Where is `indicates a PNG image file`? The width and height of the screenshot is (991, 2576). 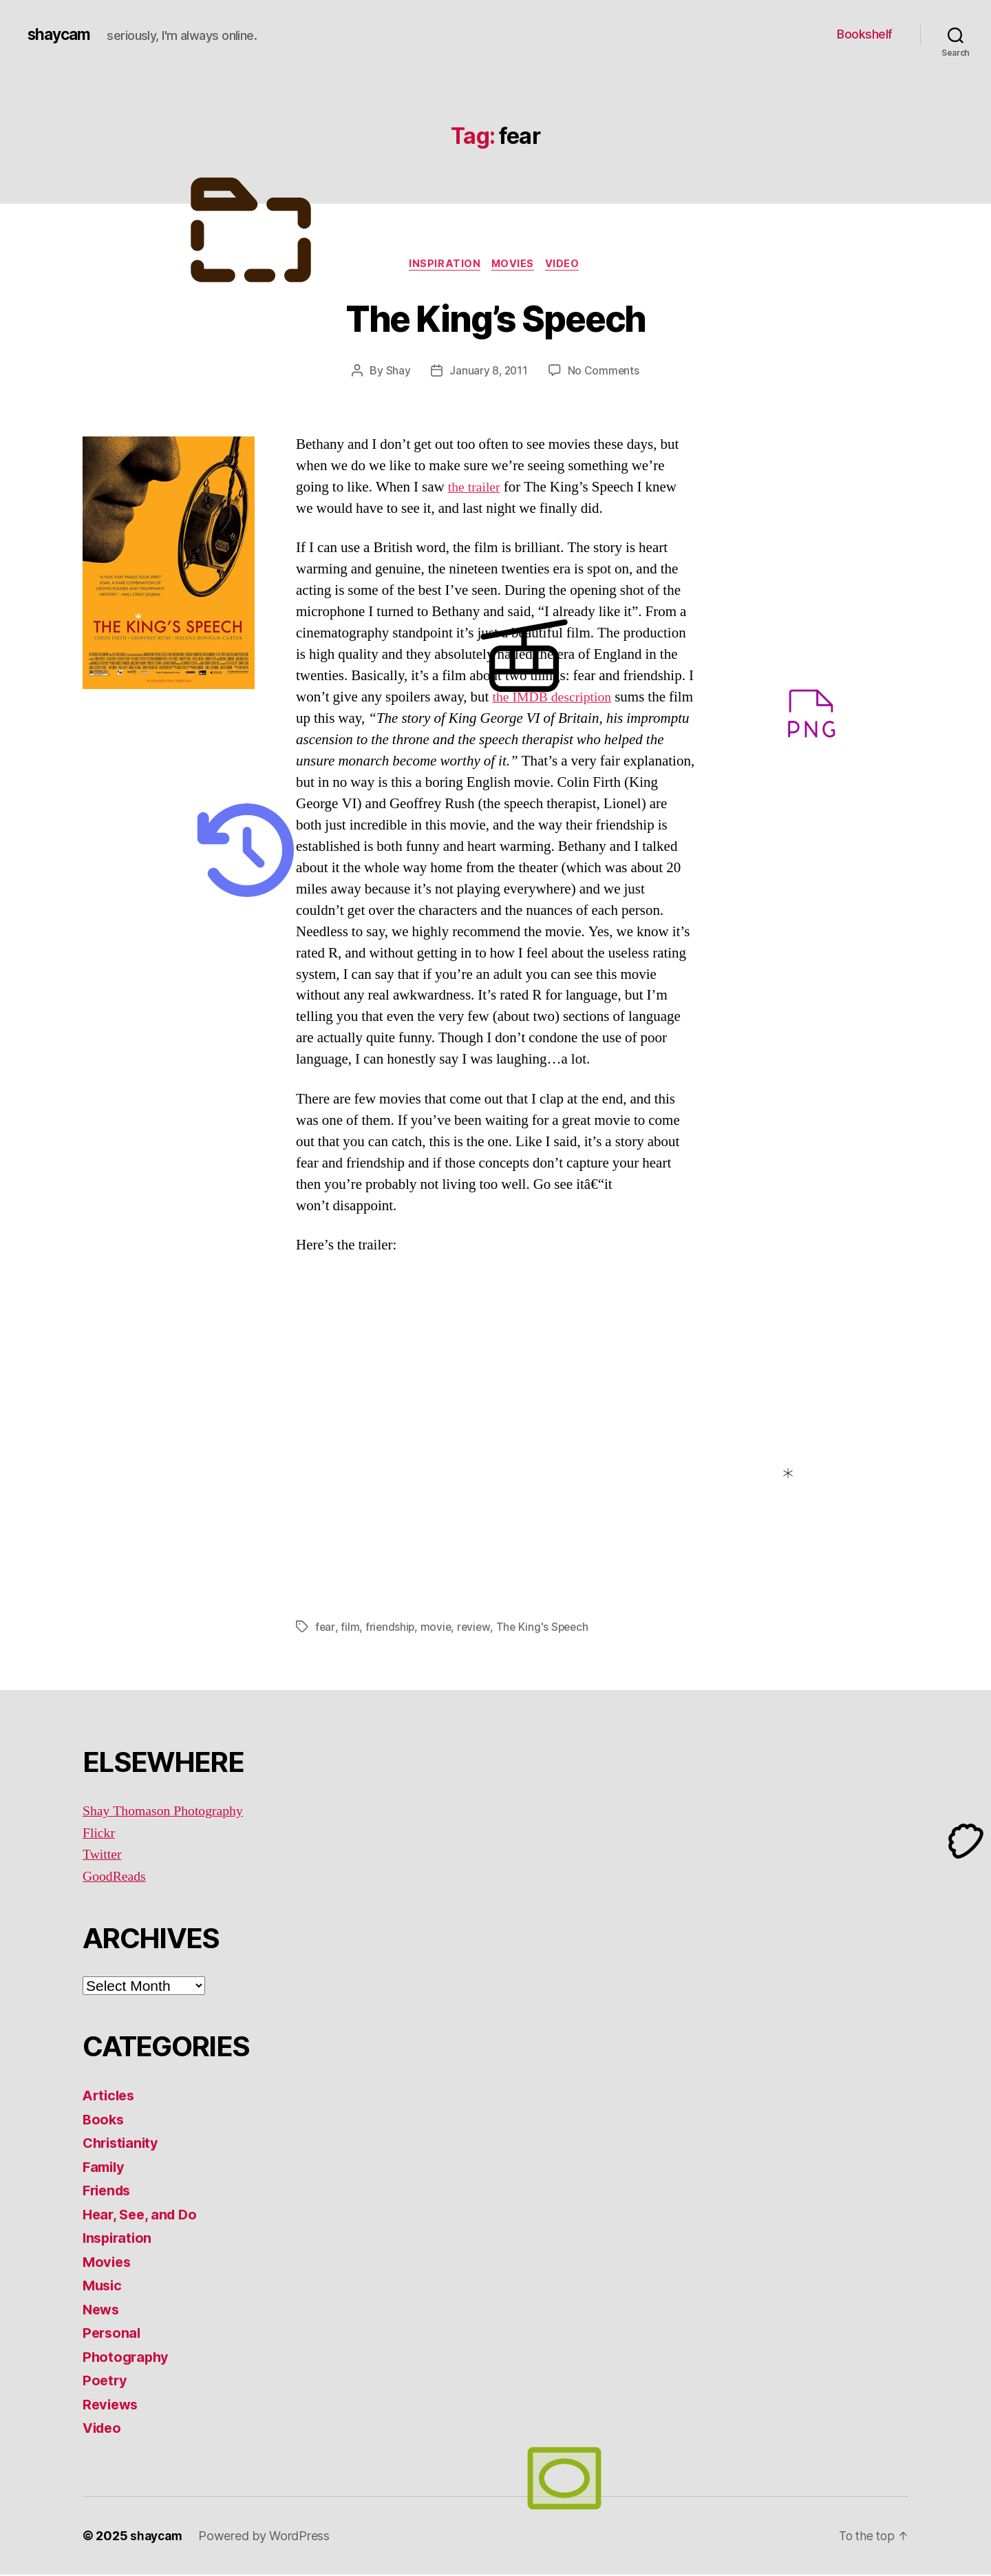
indicates a PNG image file is located at coordinates (811, 715).